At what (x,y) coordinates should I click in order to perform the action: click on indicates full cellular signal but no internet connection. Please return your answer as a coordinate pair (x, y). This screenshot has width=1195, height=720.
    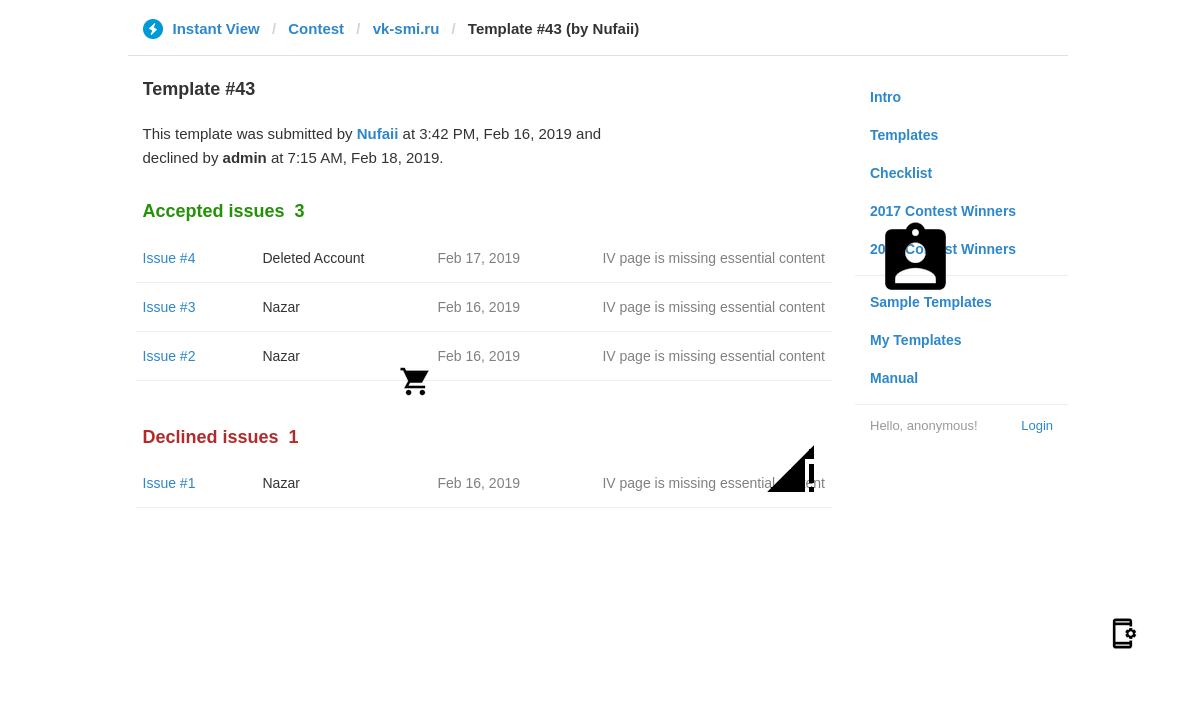
    Looking at the image, I should click on (790, 468).